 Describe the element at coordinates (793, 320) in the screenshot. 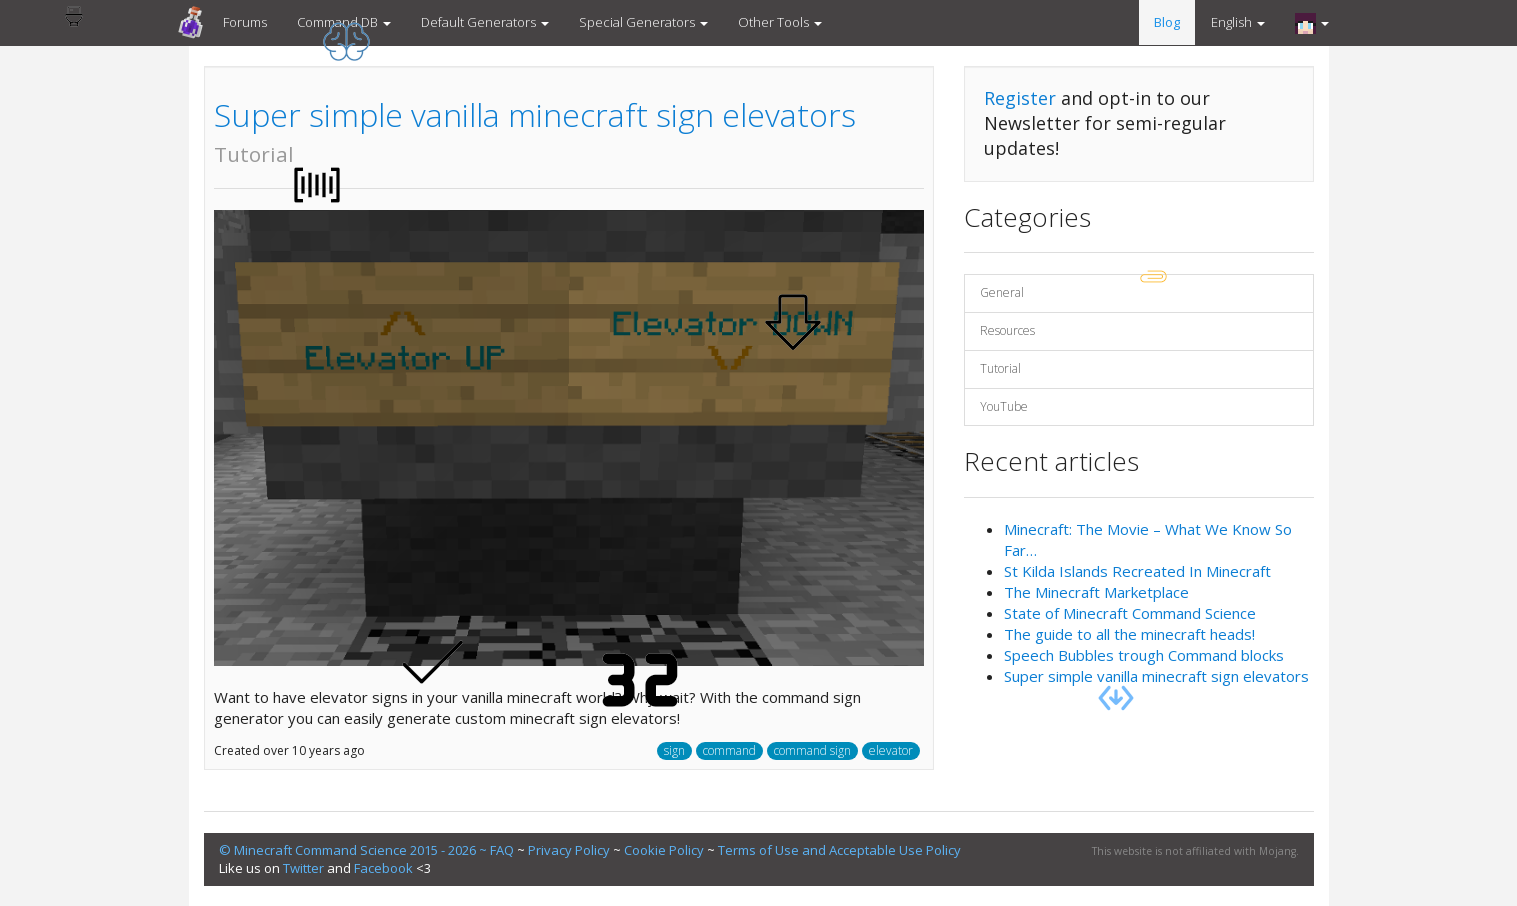

I see `download a file or content` at that location.